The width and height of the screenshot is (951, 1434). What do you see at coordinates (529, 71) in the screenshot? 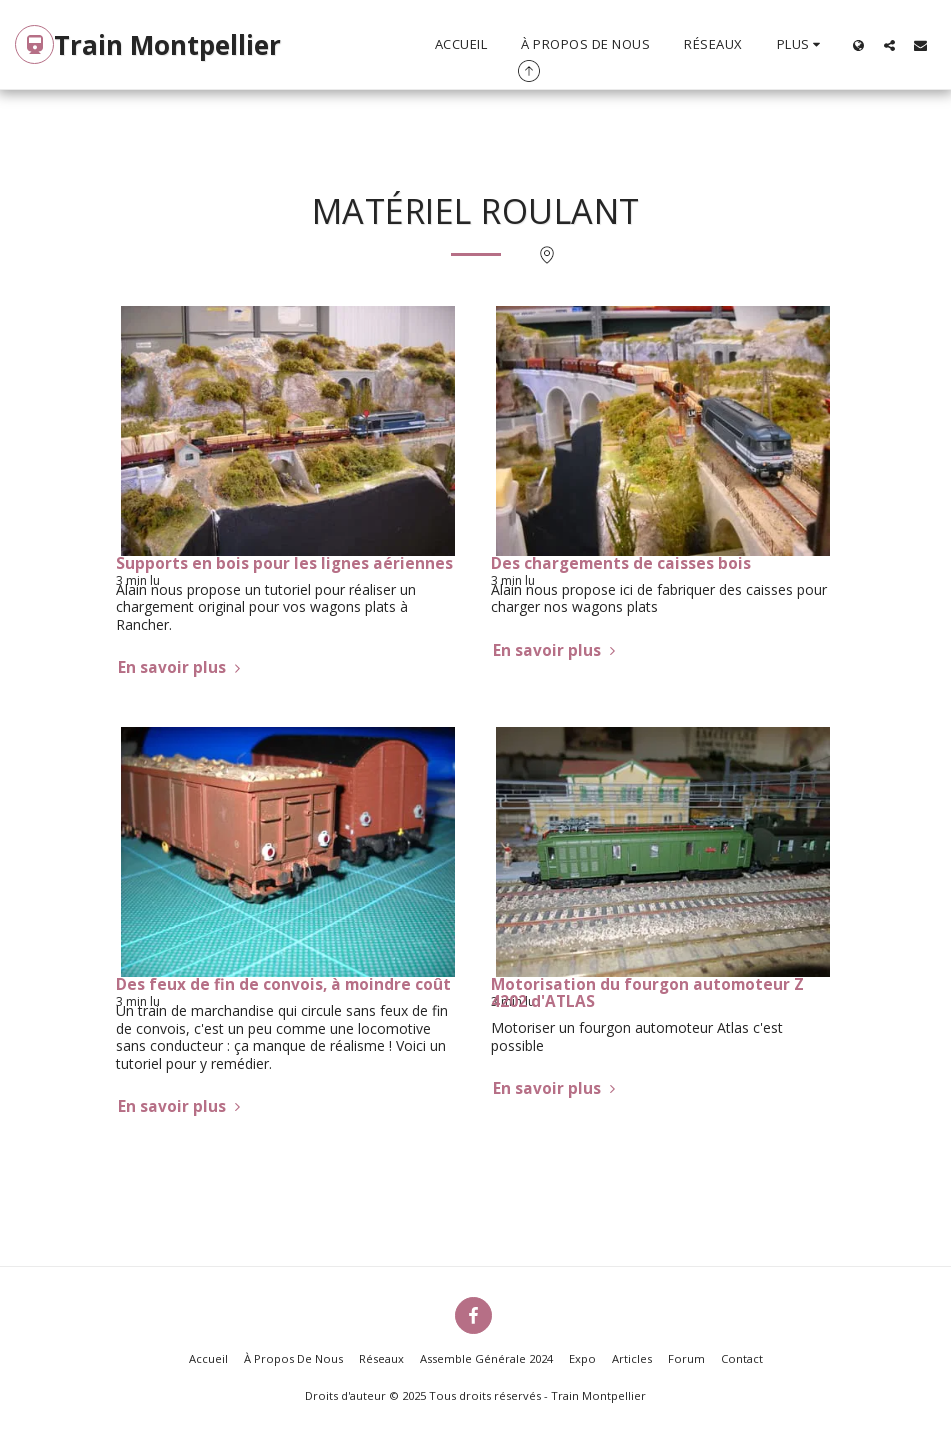
I see `upload a file or content` at bounding box center [529, 71].